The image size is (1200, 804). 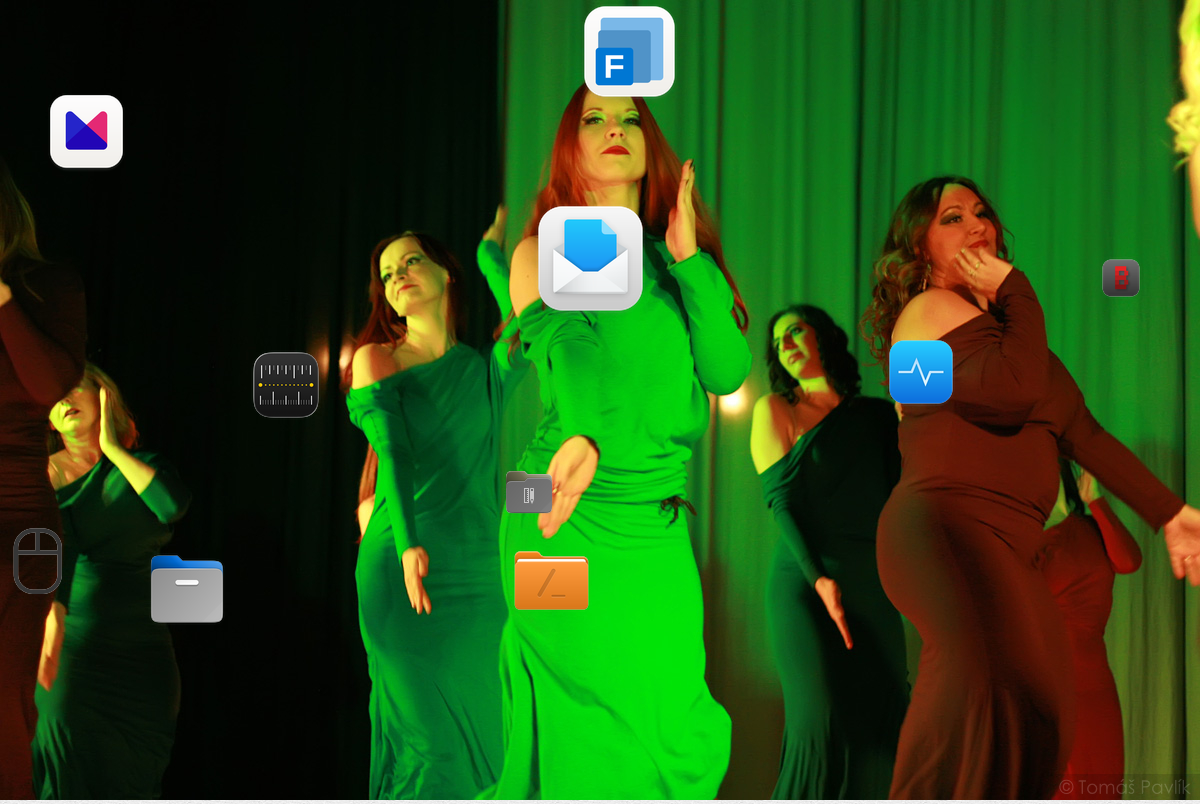 What do you see at coordinates (629, 51) in the screenshot?
I see `open fluent reader app` at bounding box center [629, 51].